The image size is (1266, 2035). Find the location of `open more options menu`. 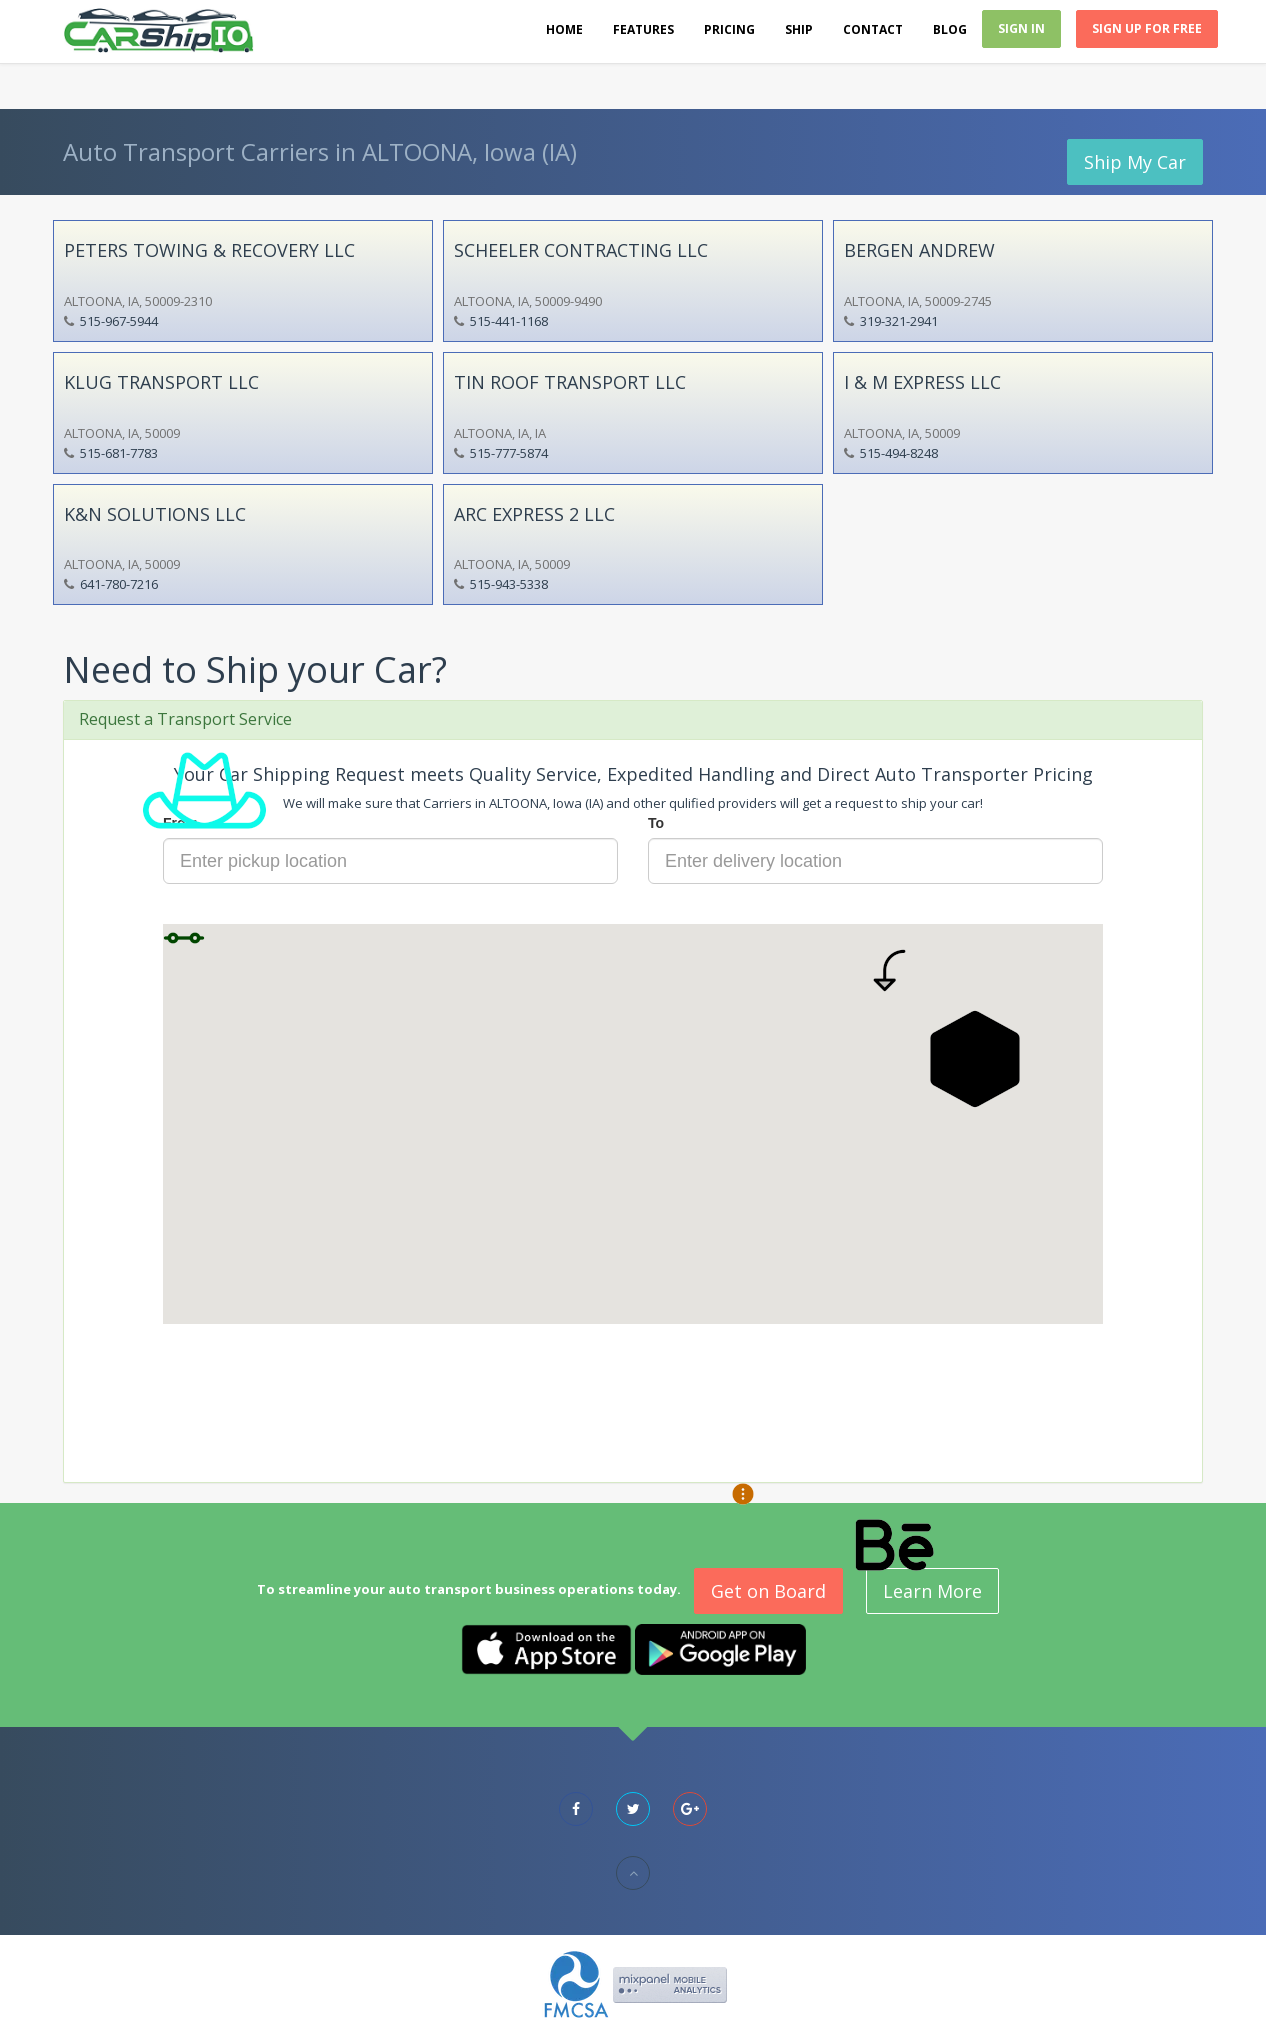

open more options menu is located at coordinates (743, 1494).